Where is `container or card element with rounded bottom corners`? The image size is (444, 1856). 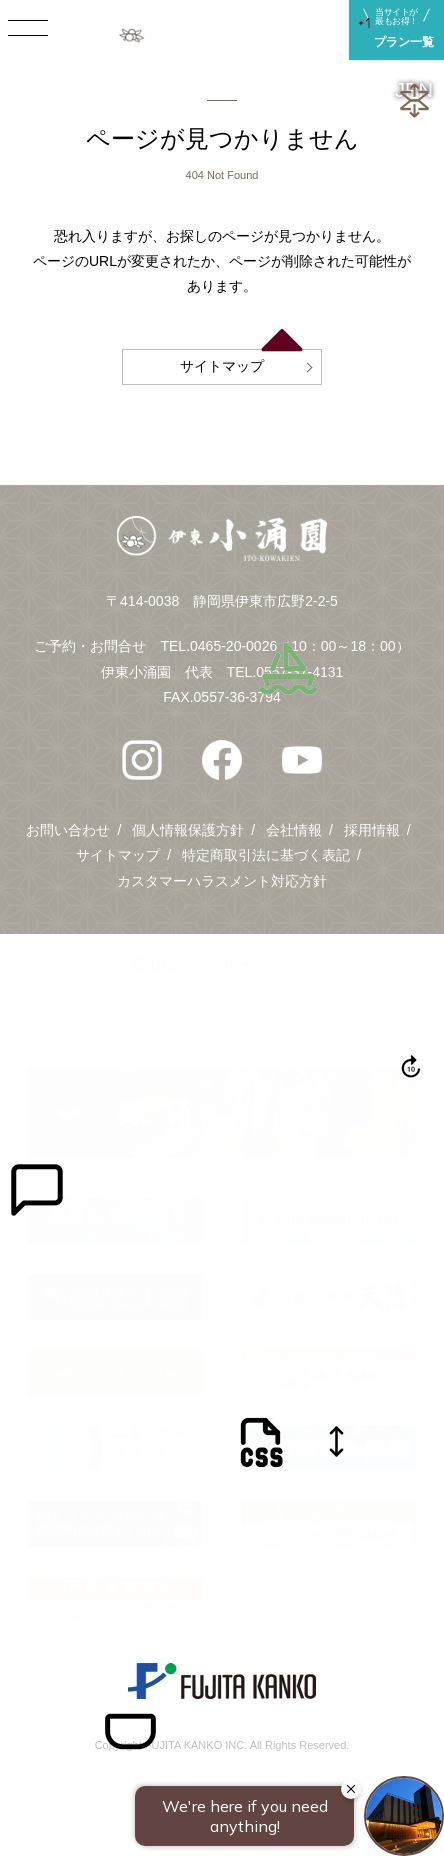 container or card element with rounded bottom corners is located at coordinates (130, 1731).